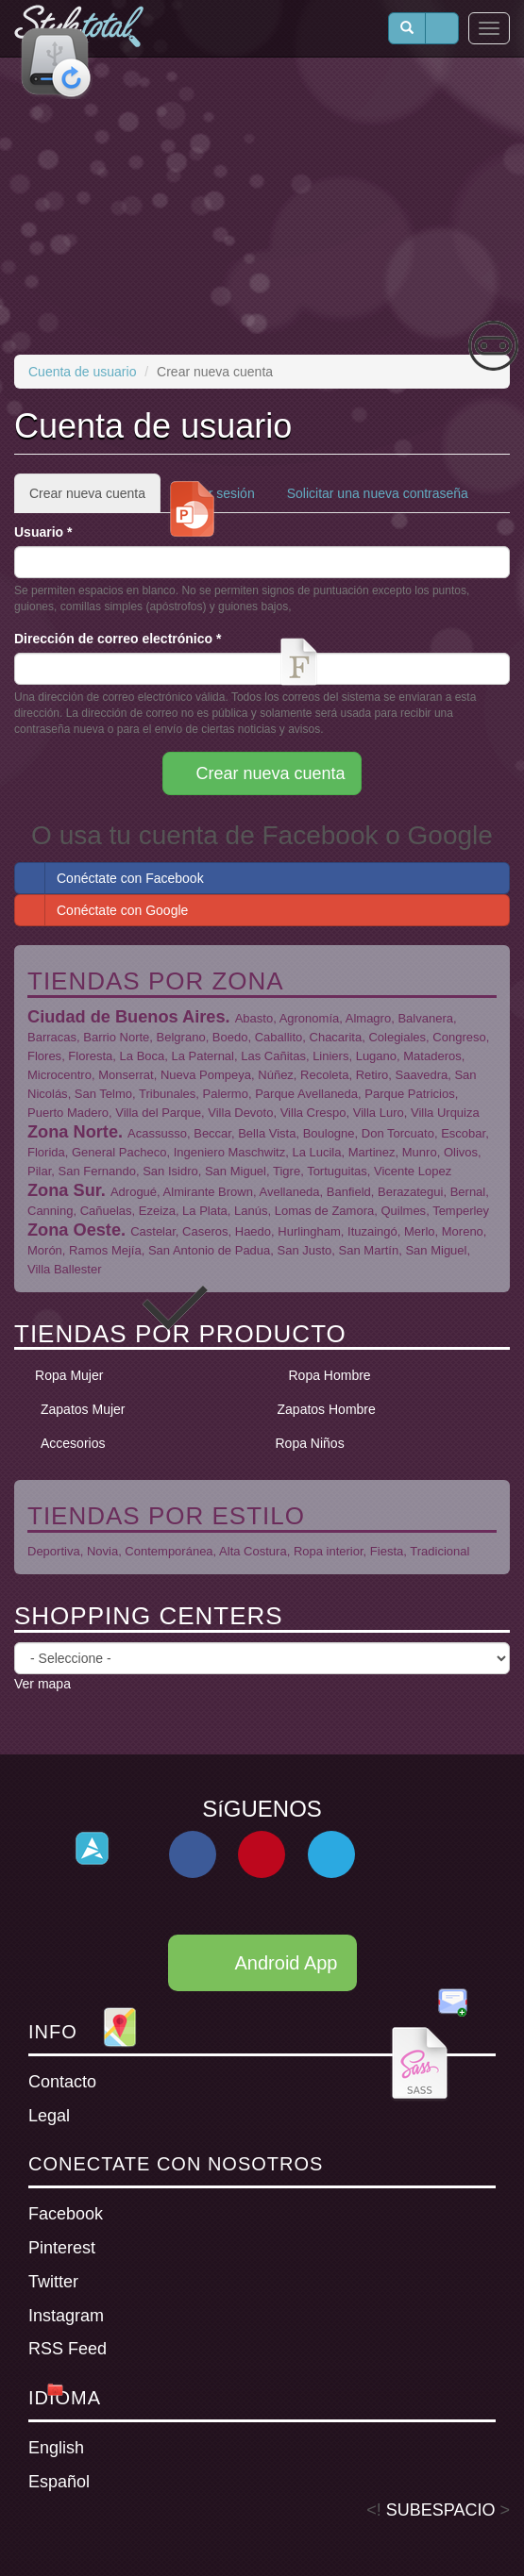 The width and height of the screenshot is (524, 2576). I want to click on a google earth kml file containing location data, so click(120, 2027).